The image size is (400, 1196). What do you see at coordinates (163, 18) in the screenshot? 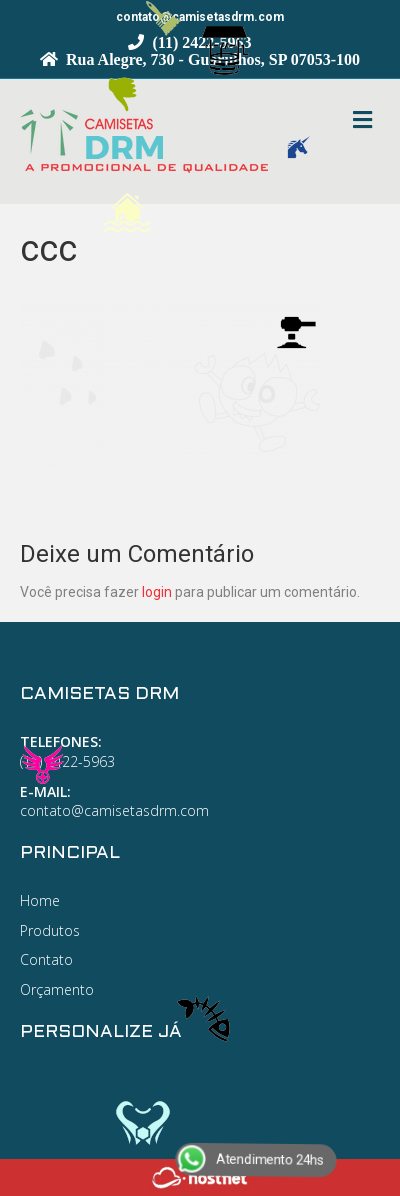
I see `access painting or drawing tools` at bounding box center [163, 18].